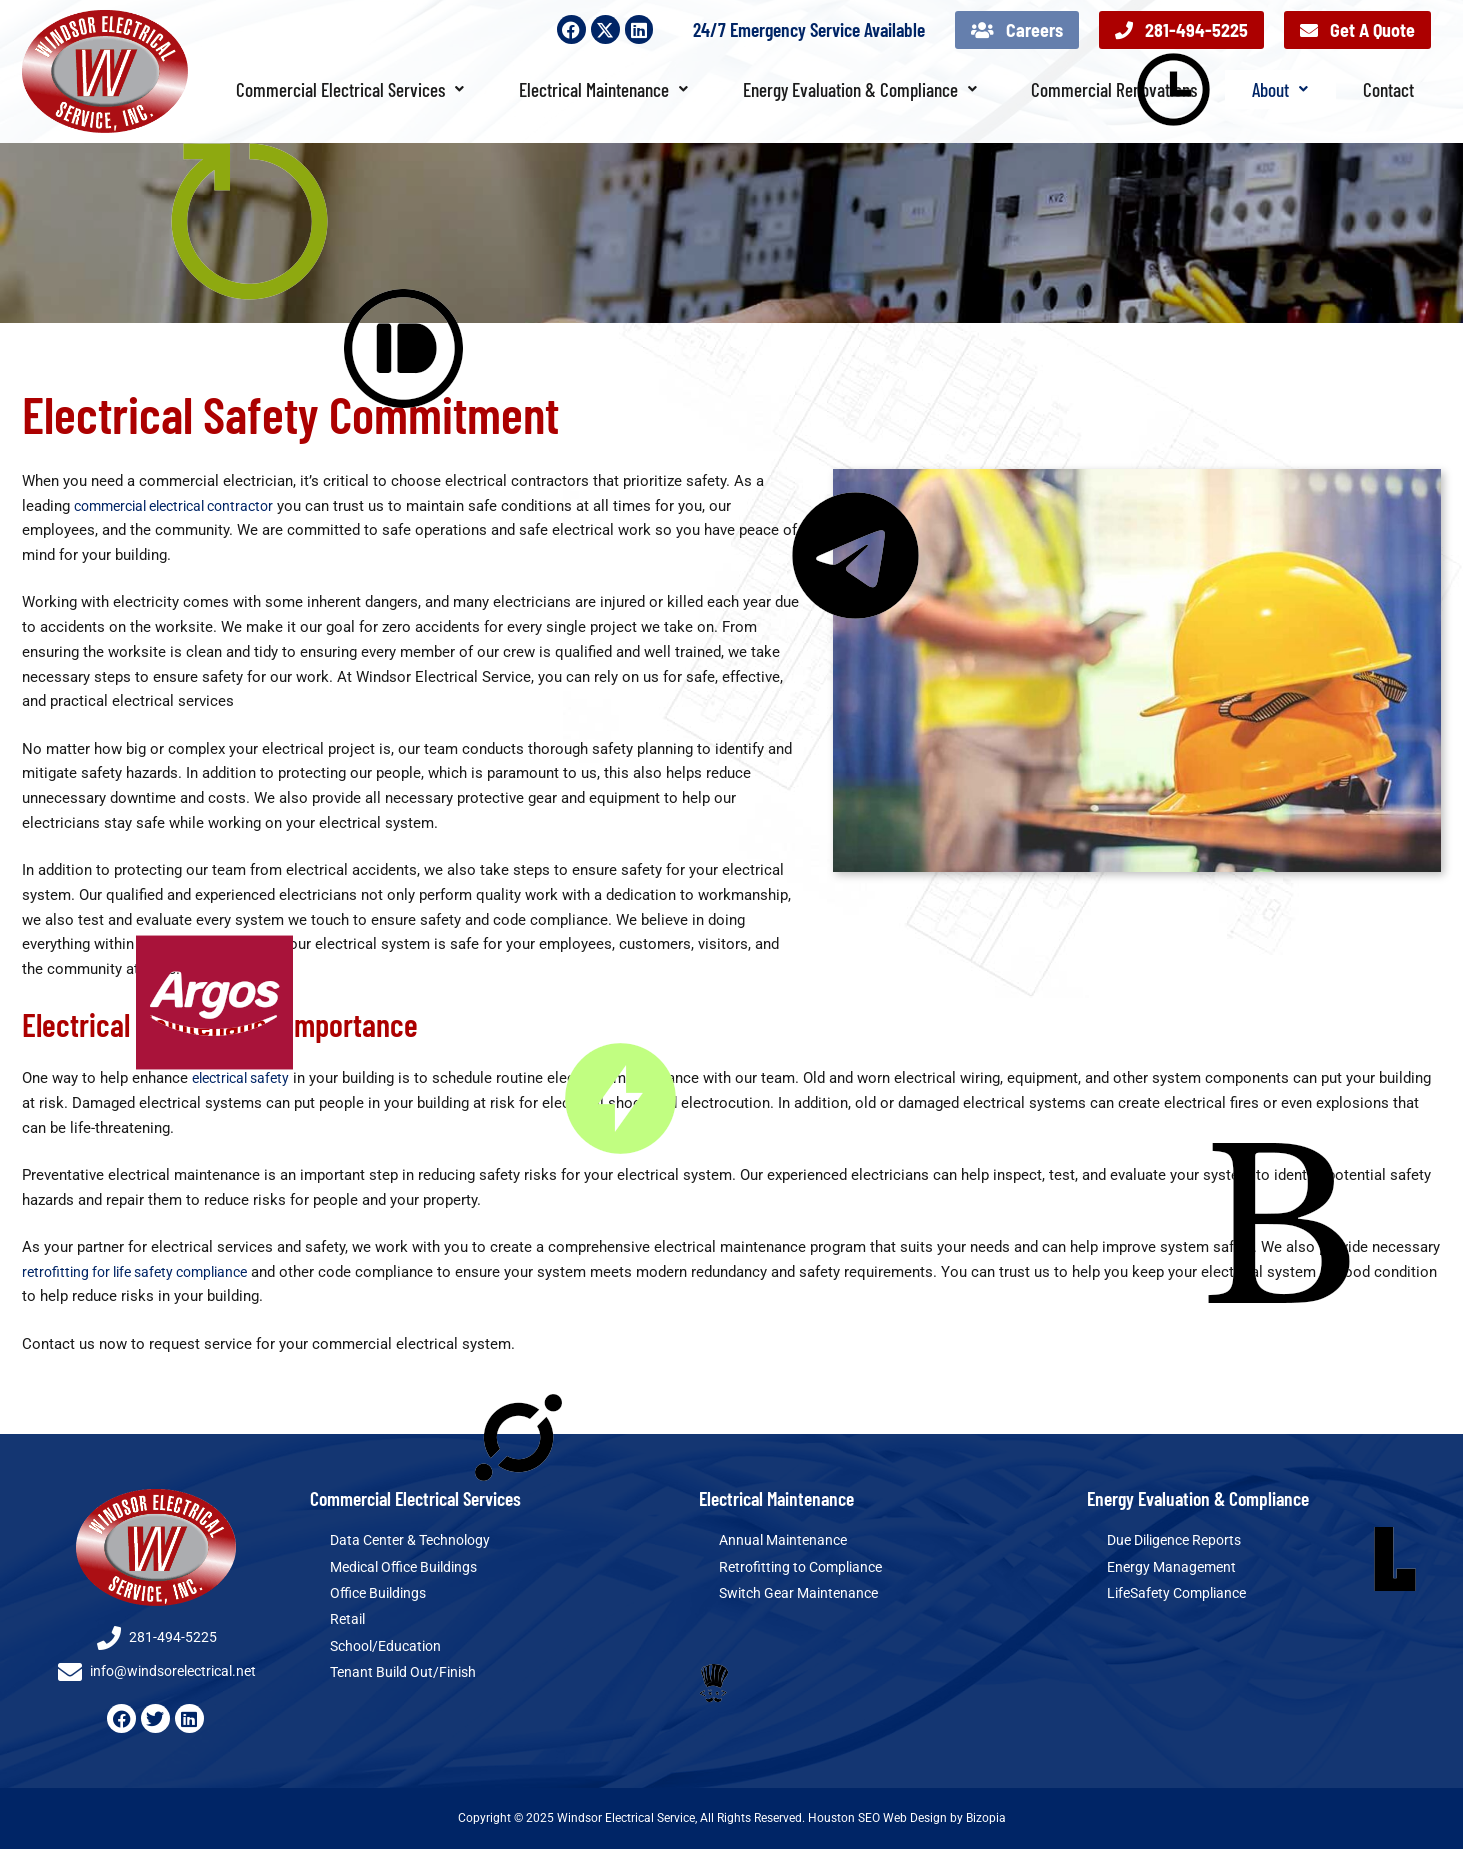 This screenshot has height=1850, width=1463. Describe the element at coordinates (1173, 89) in the screenshot. I see `view time or clock settings` at that location.